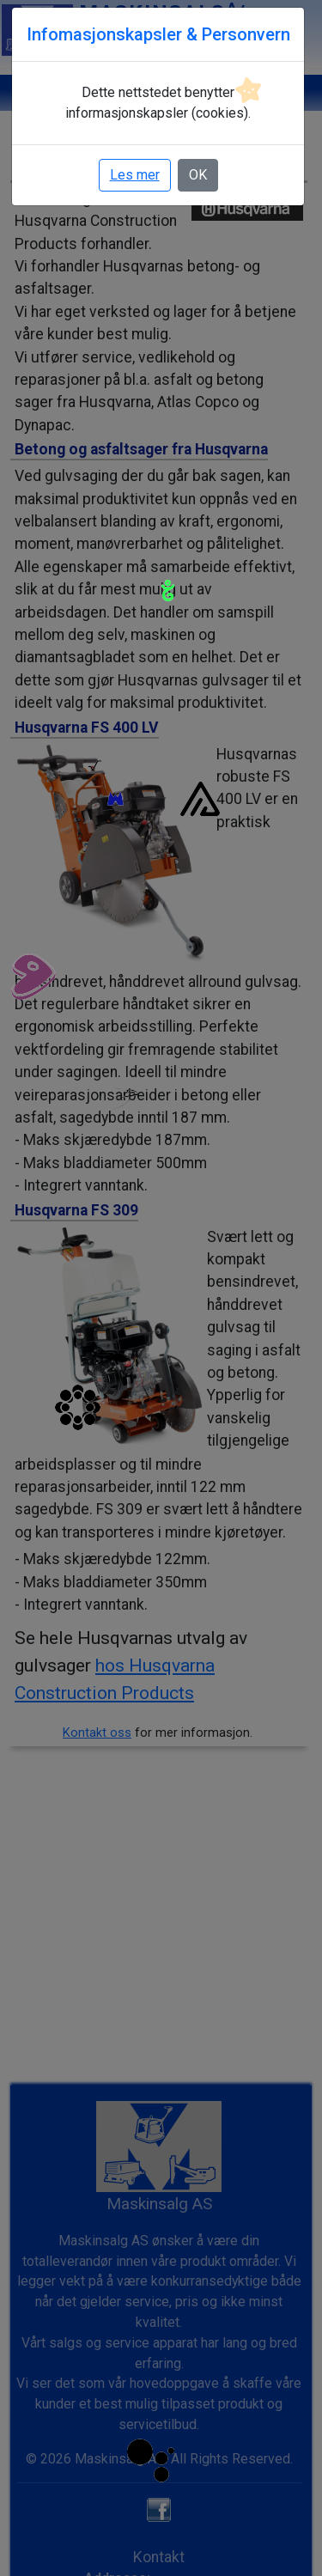  Describe the element at coordinates (248, 90) in the screenshot. I see `gleam programming language logo` at that location.